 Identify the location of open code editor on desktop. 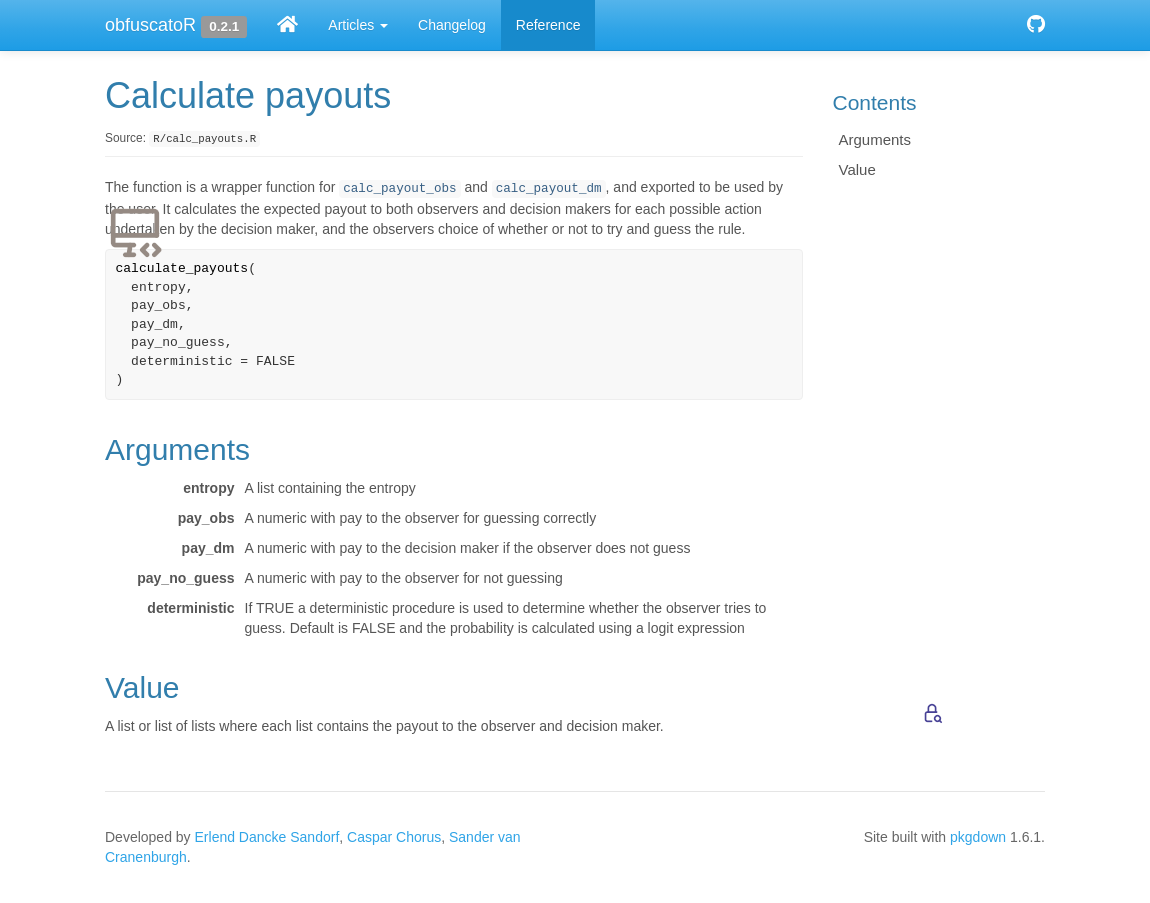
(135, 233).